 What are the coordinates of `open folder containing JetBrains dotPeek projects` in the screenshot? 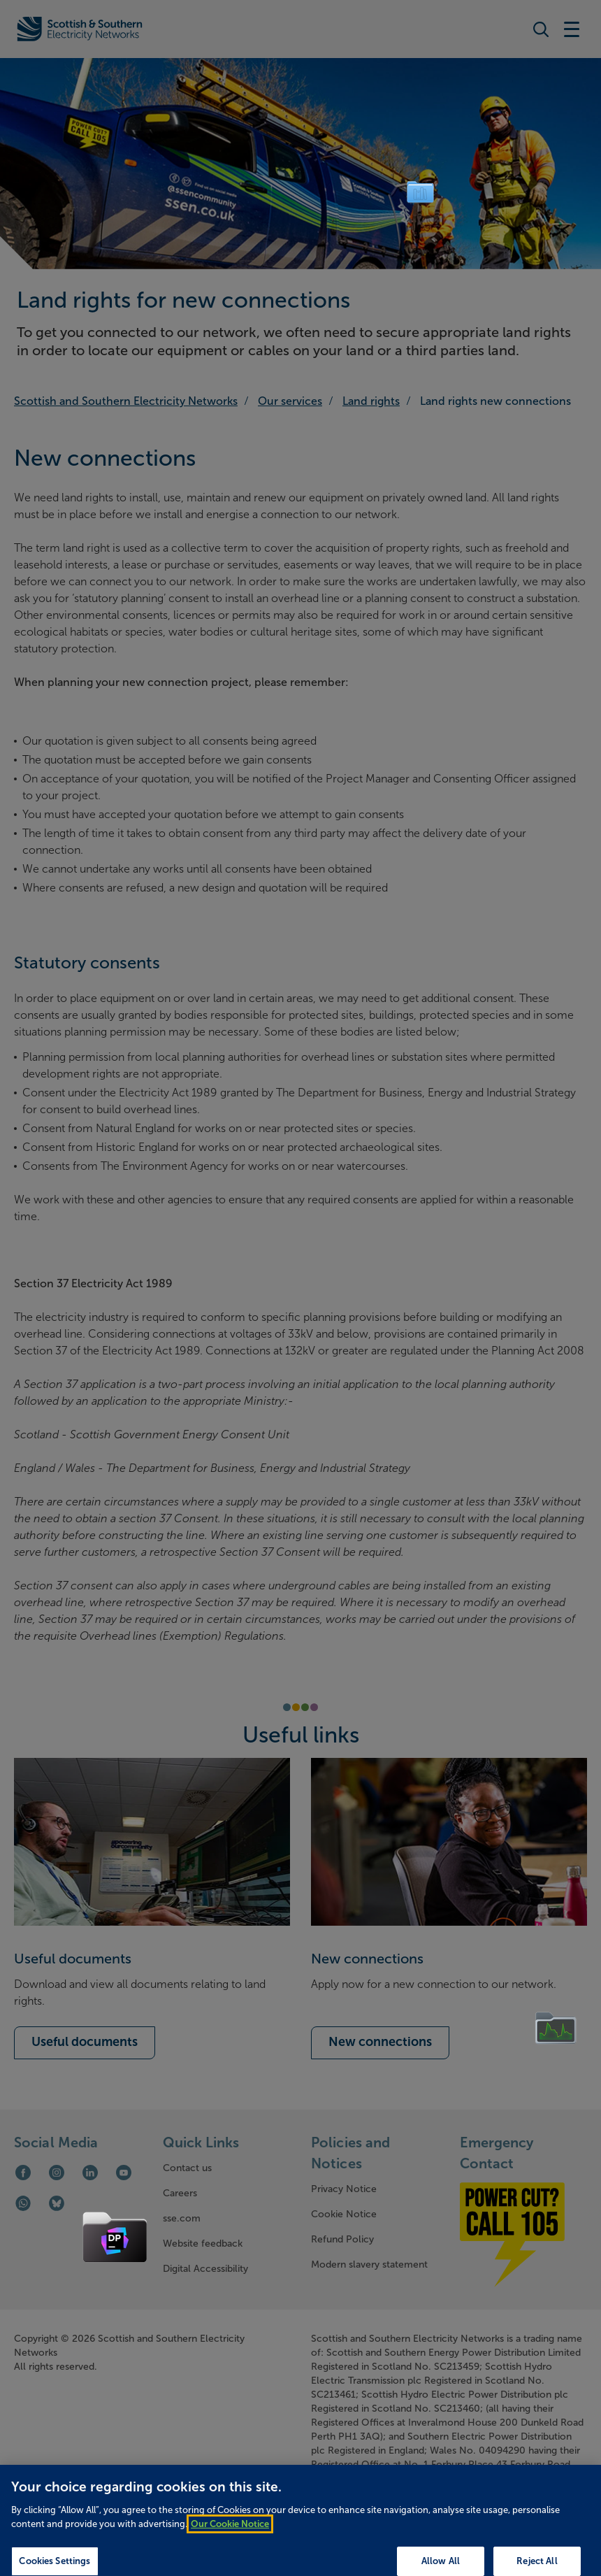 It's located at (115, 2239).